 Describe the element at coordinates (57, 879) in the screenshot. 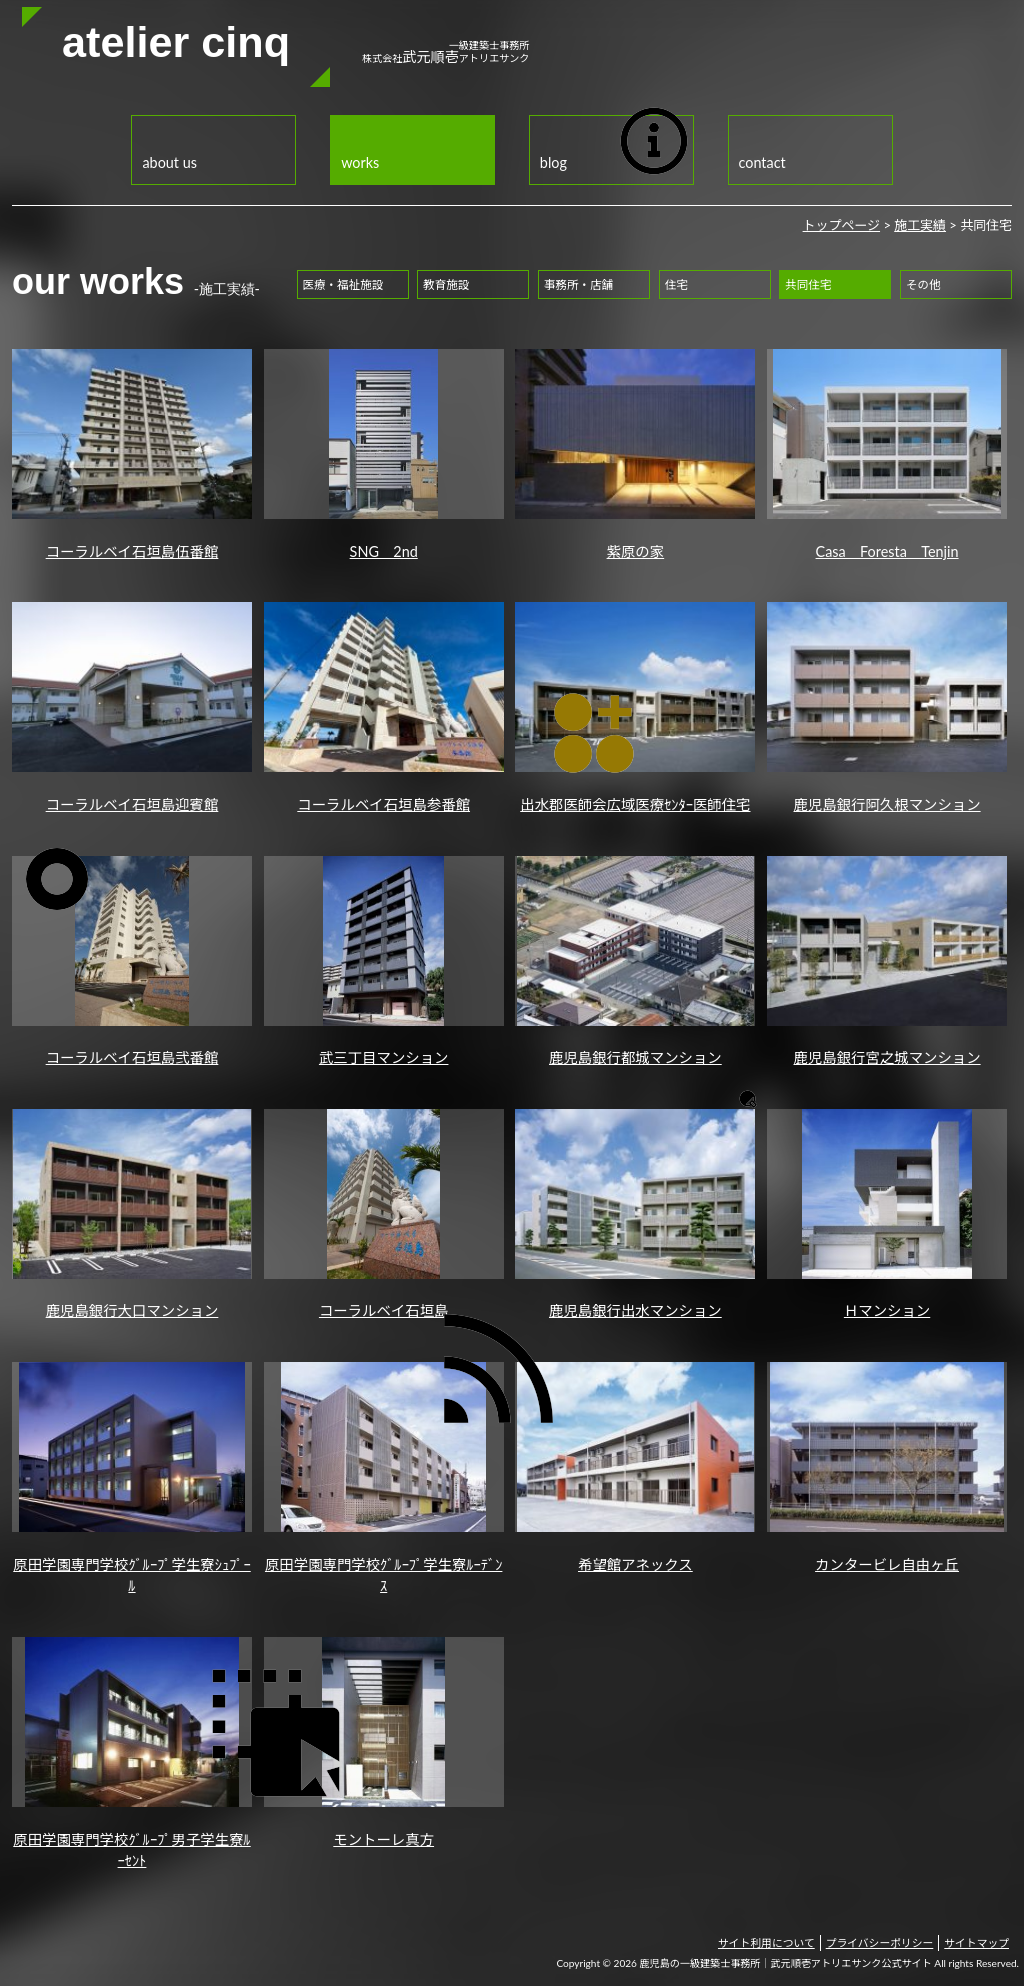

I see `access Okta identity management` at that location.